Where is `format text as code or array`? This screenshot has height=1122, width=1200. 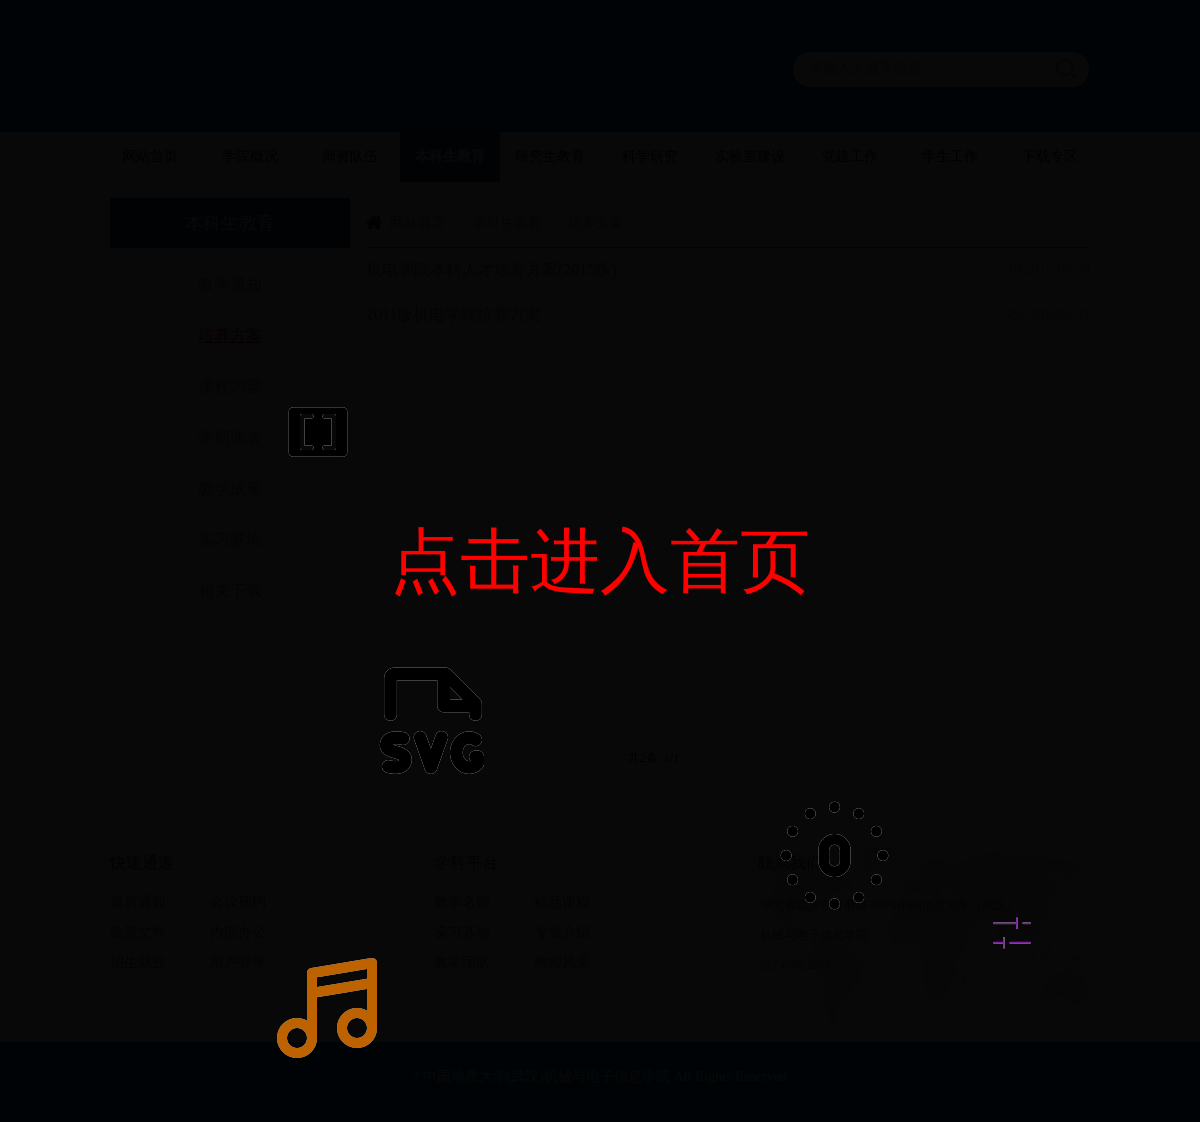 format text as code or array is located at coordinates (318, 432).